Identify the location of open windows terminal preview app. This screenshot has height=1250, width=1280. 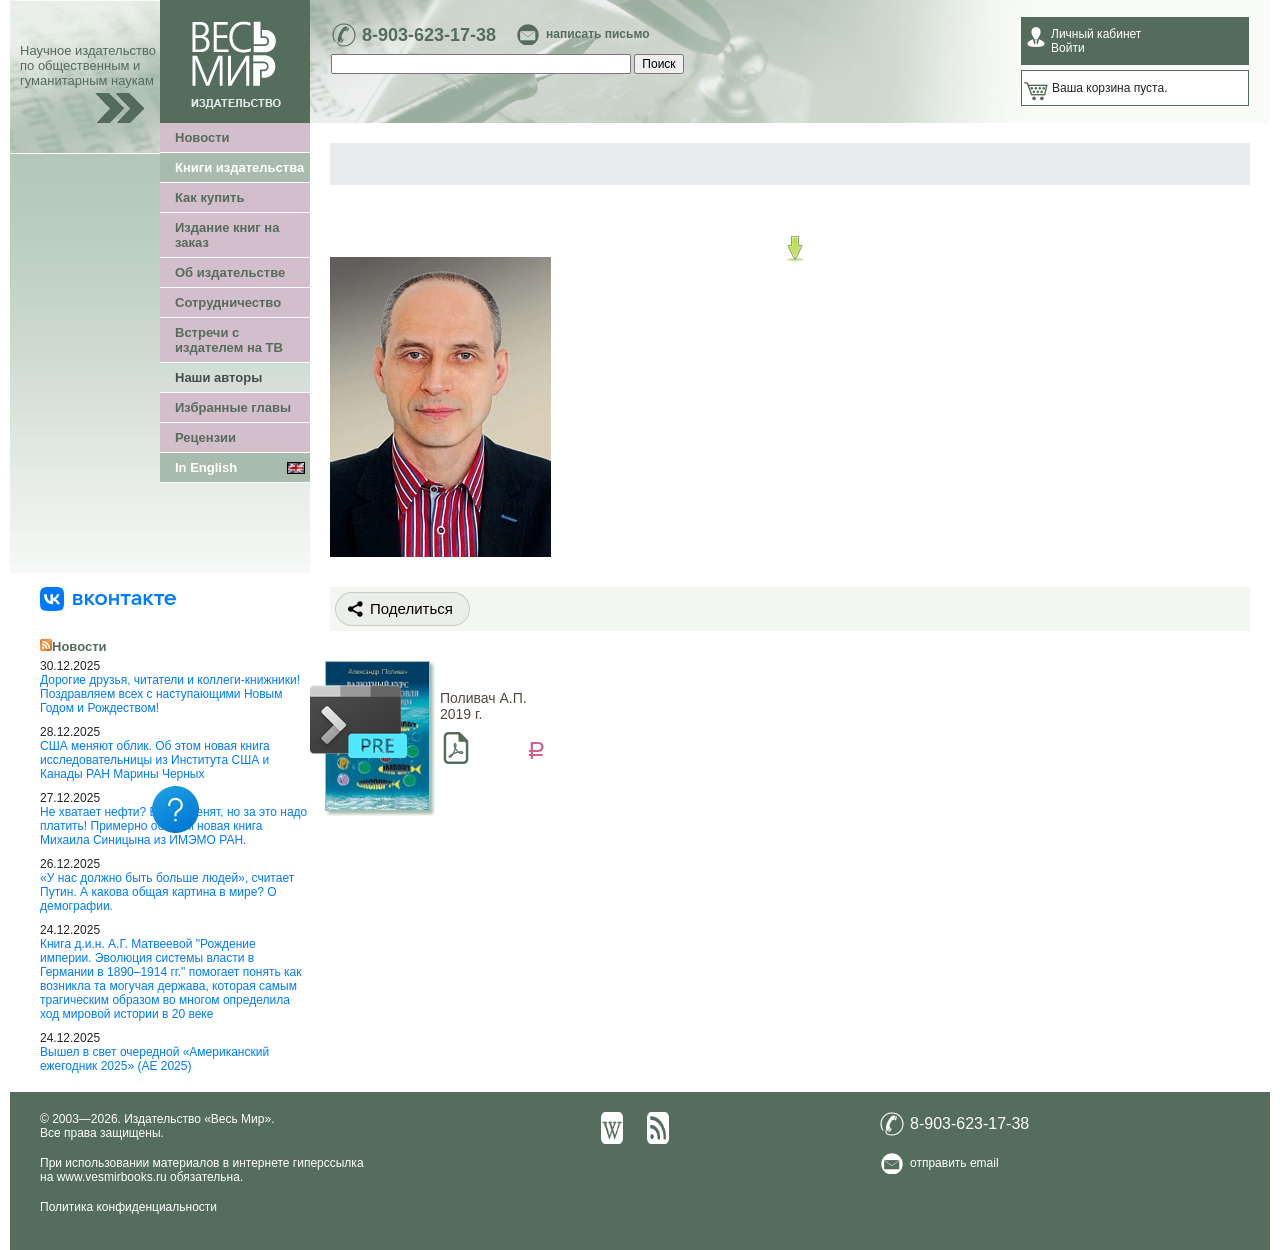
(358, 719).